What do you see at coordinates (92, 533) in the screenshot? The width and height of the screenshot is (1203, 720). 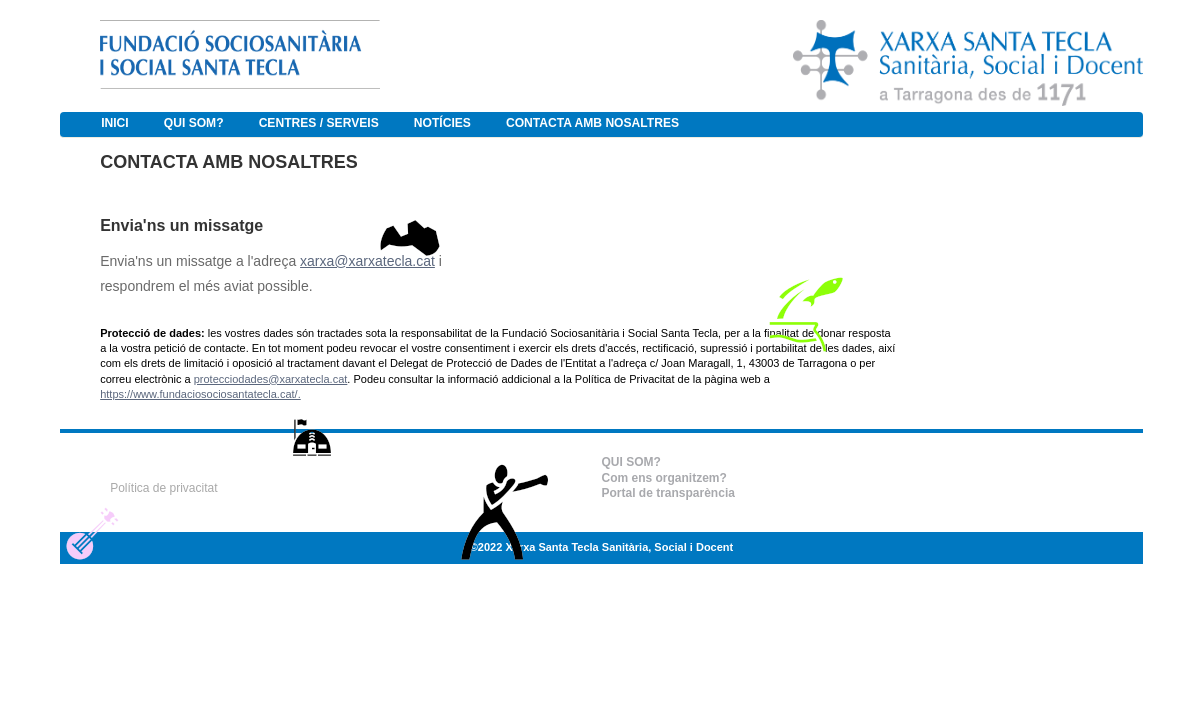 I see `access banjo or folk music content` at bounding box center [92, 533].